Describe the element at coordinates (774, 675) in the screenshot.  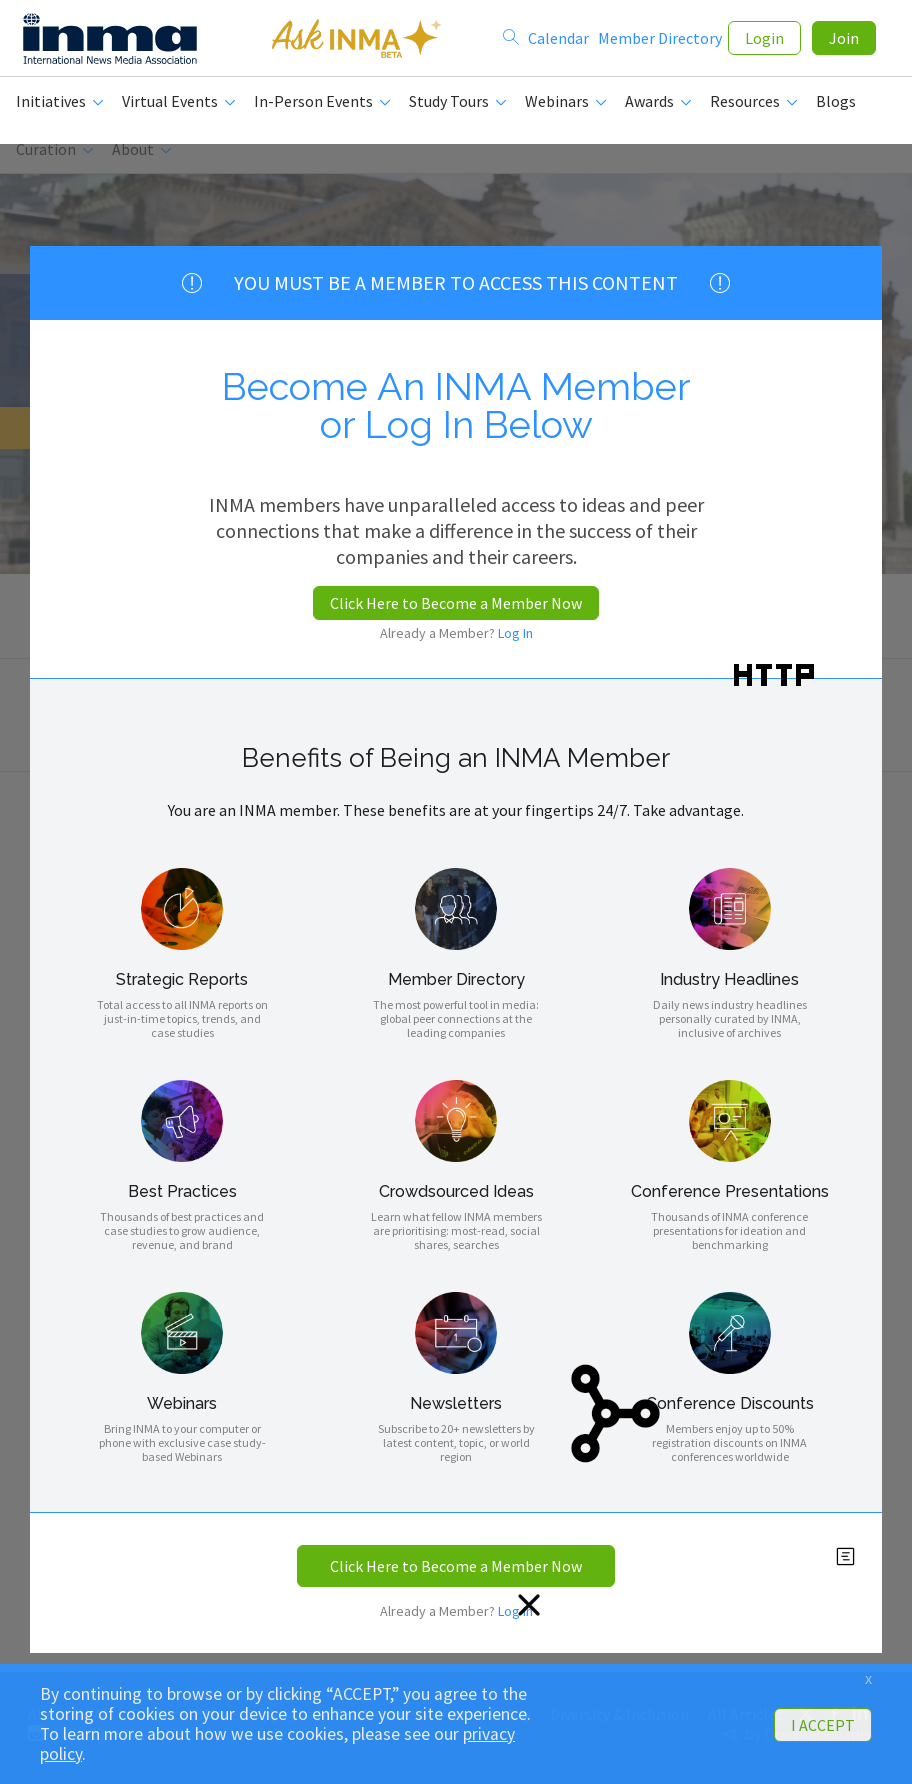
I see `indicates a web link or URL` at that location.